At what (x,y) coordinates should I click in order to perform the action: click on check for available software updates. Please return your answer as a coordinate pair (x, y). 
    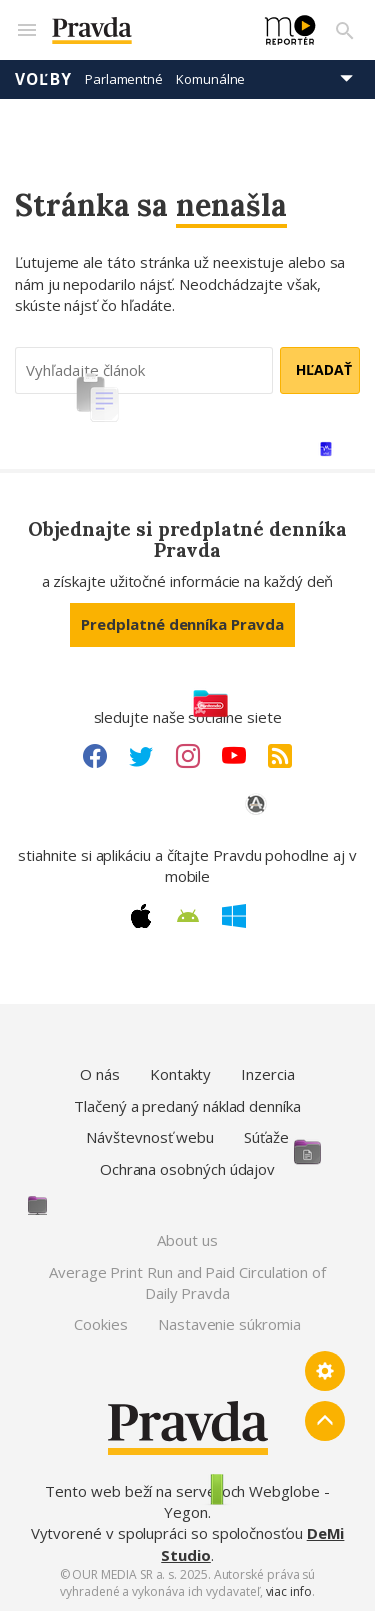
    Looking at the image, I should click on (256, 804).